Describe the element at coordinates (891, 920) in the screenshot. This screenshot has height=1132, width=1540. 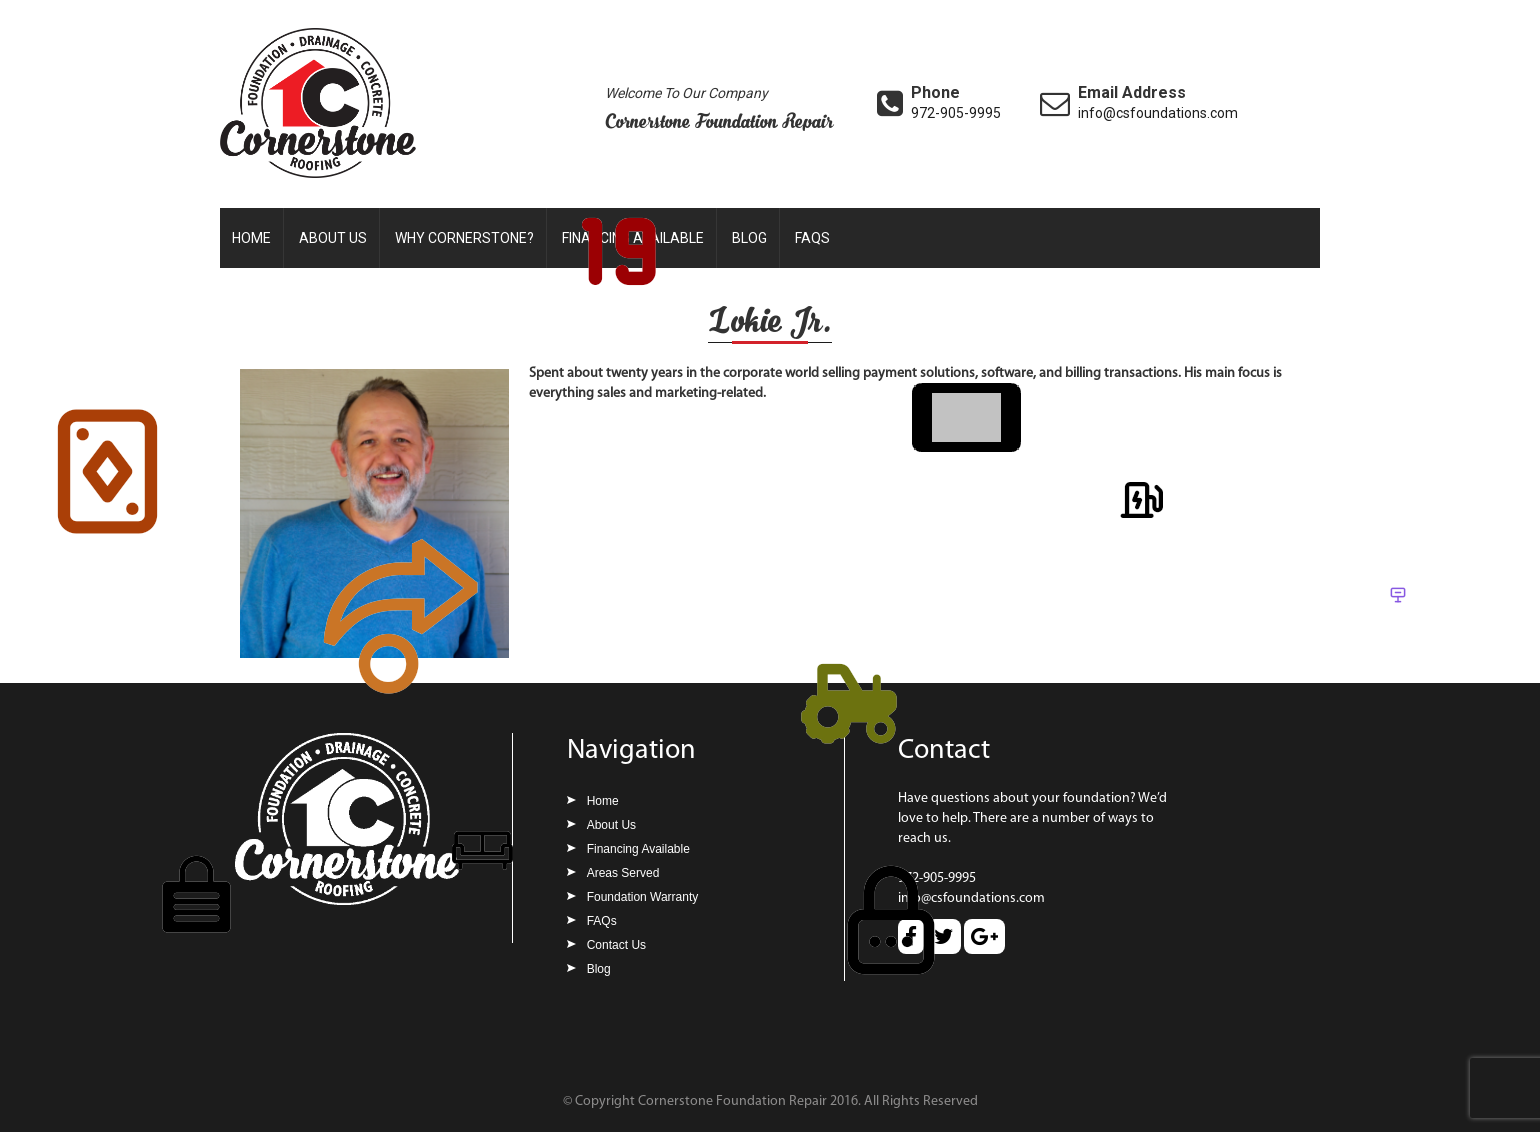
I see `enter password to unlock` at that location.